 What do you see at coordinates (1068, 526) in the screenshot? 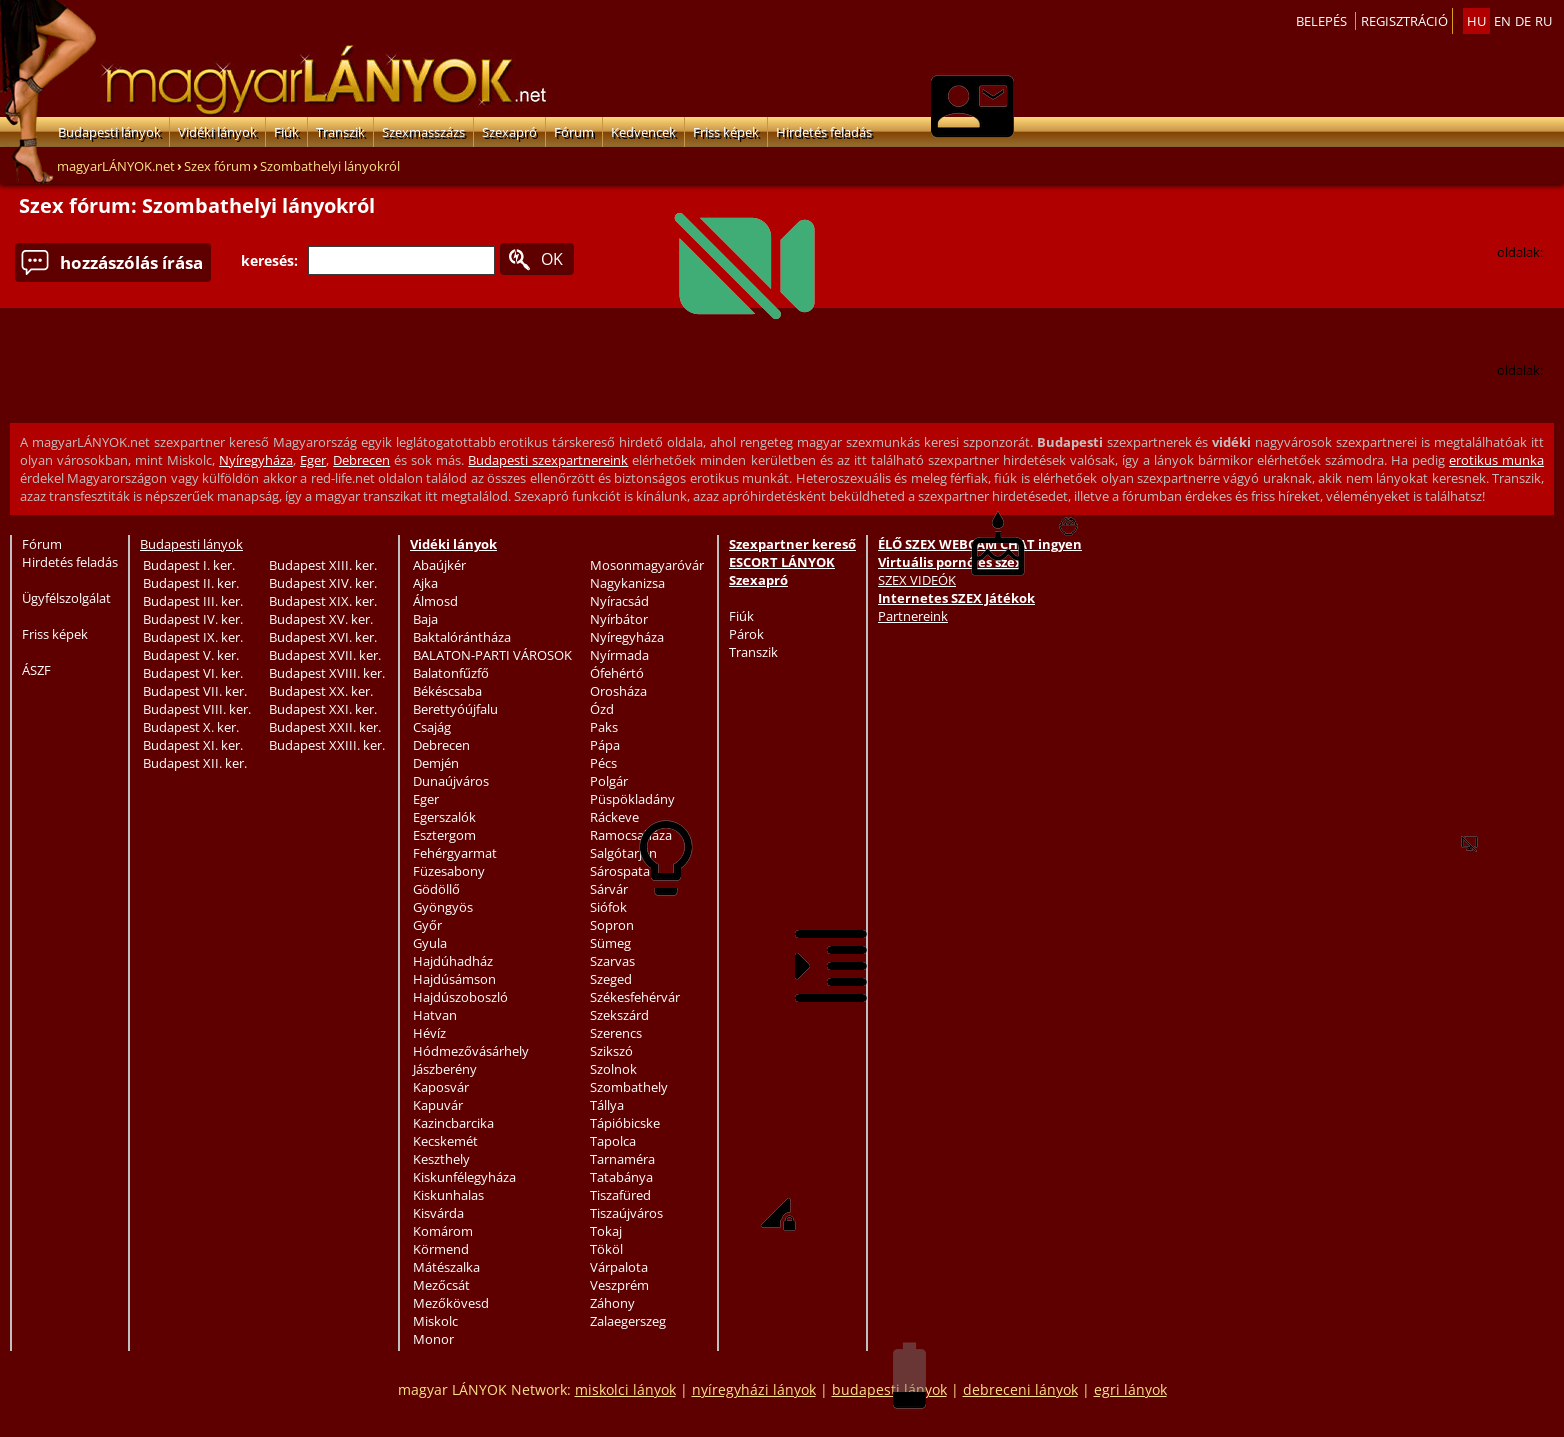
I see `view food or meal options` at bounding box center [1068, 526].